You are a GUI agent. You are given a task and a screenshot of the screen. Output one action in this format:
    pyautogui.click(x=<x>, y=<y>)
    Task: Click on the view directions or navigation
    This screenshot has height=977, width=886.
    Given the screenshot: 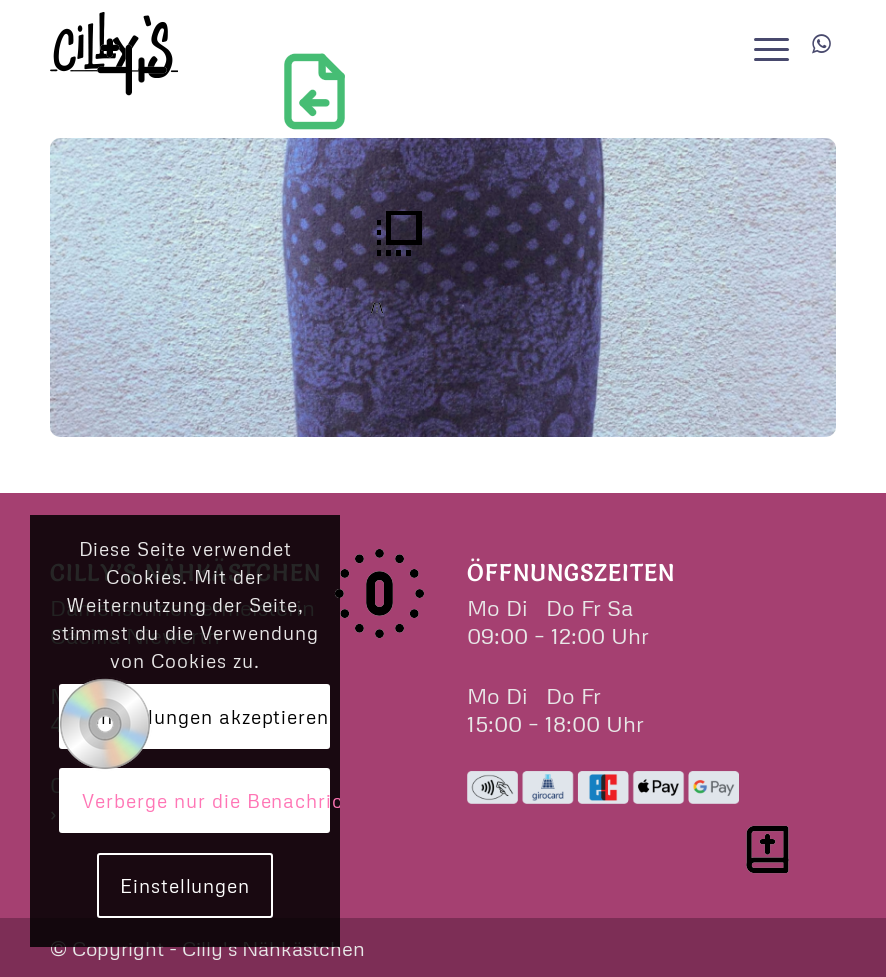 What is the action you would take?
    pyautogui.click(x=377, y=308)
    